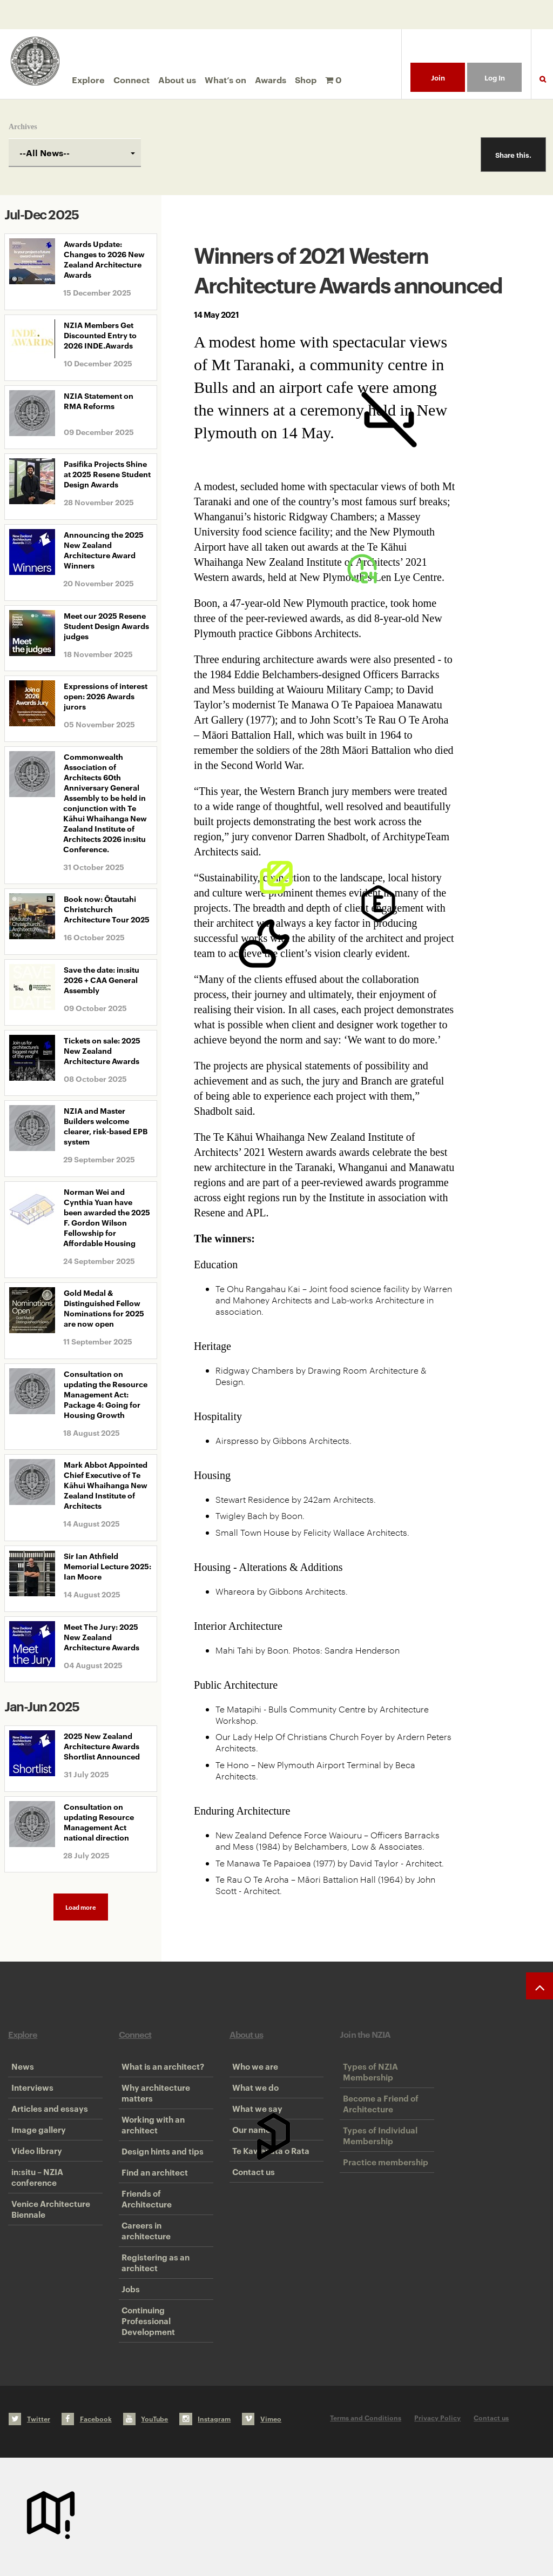 The image size is (553, 2576). I want to click on disable spacebar or space key input, so click(389, 419).